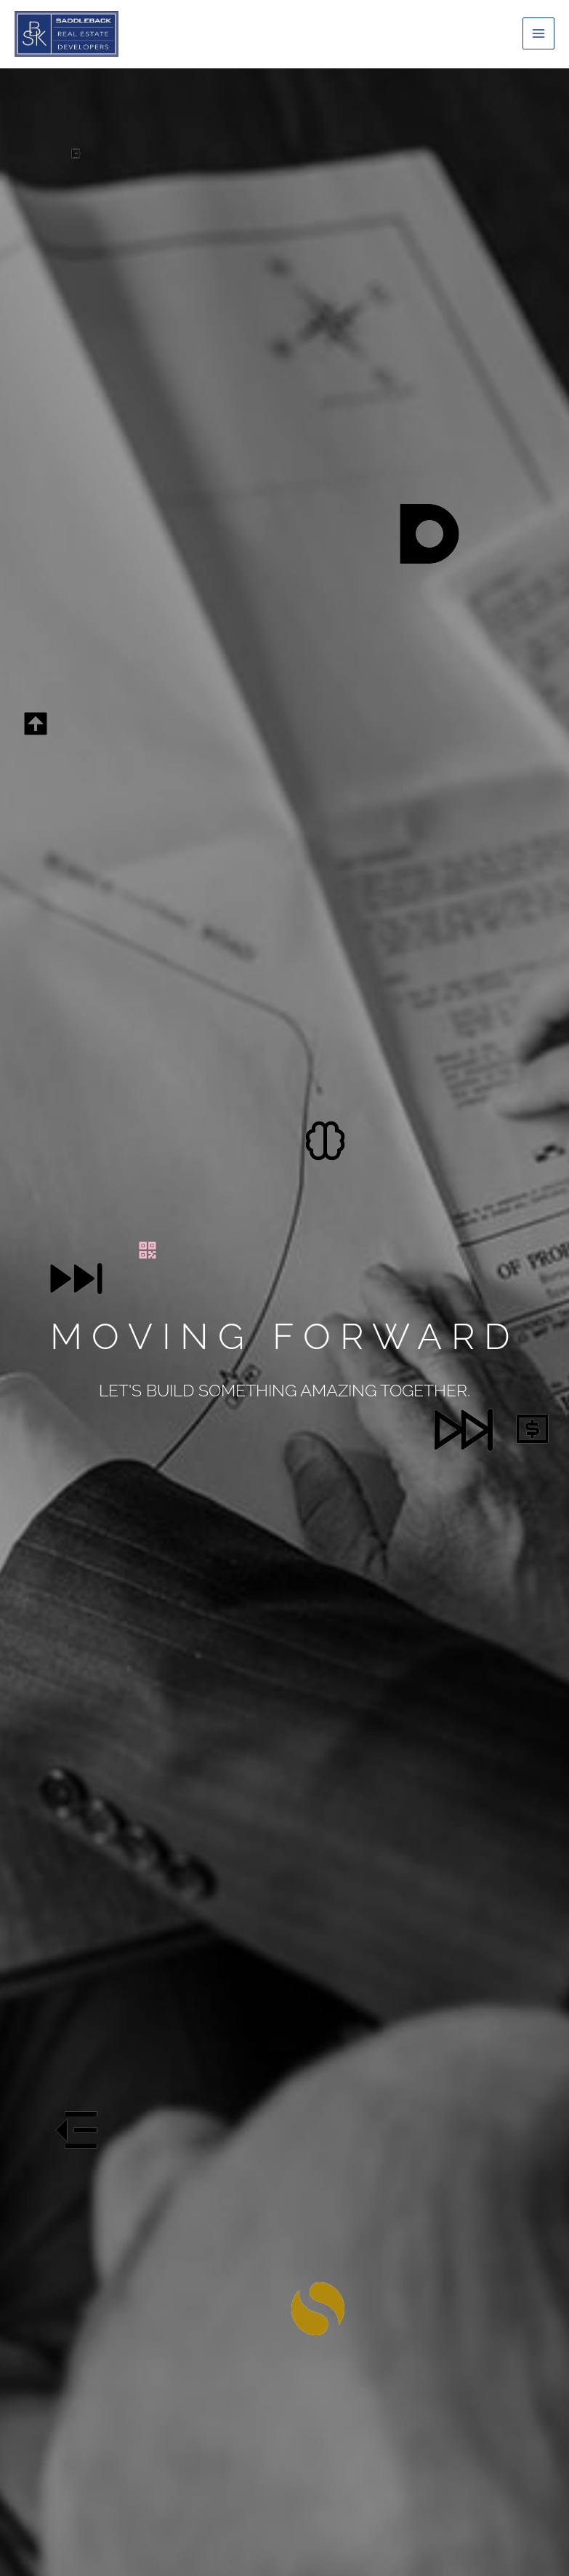 The height and width of the screenshot is (2576, 569). What do you see at coordinates (325, 1140) in the screenshot?
I see `access AI or machine learning features` at bounding box center [325, 1140].